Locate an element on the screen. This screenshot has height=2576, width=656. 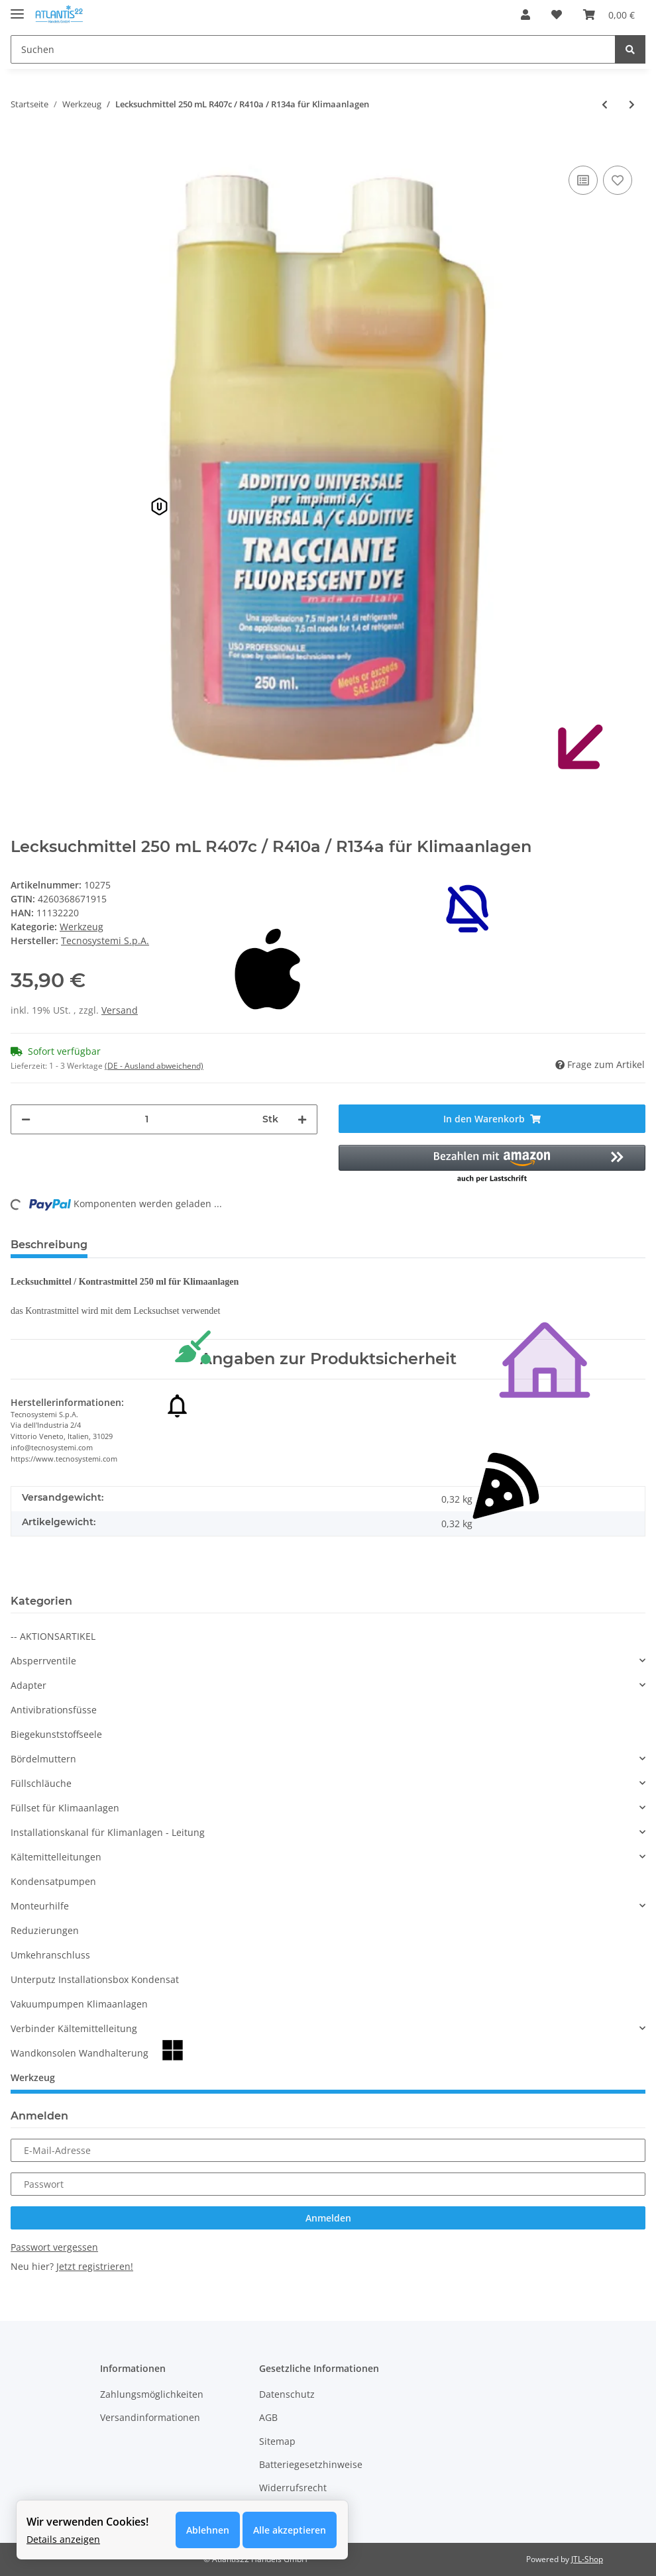
navigate to previous or lower-left content is located at coordinates (580, 747).